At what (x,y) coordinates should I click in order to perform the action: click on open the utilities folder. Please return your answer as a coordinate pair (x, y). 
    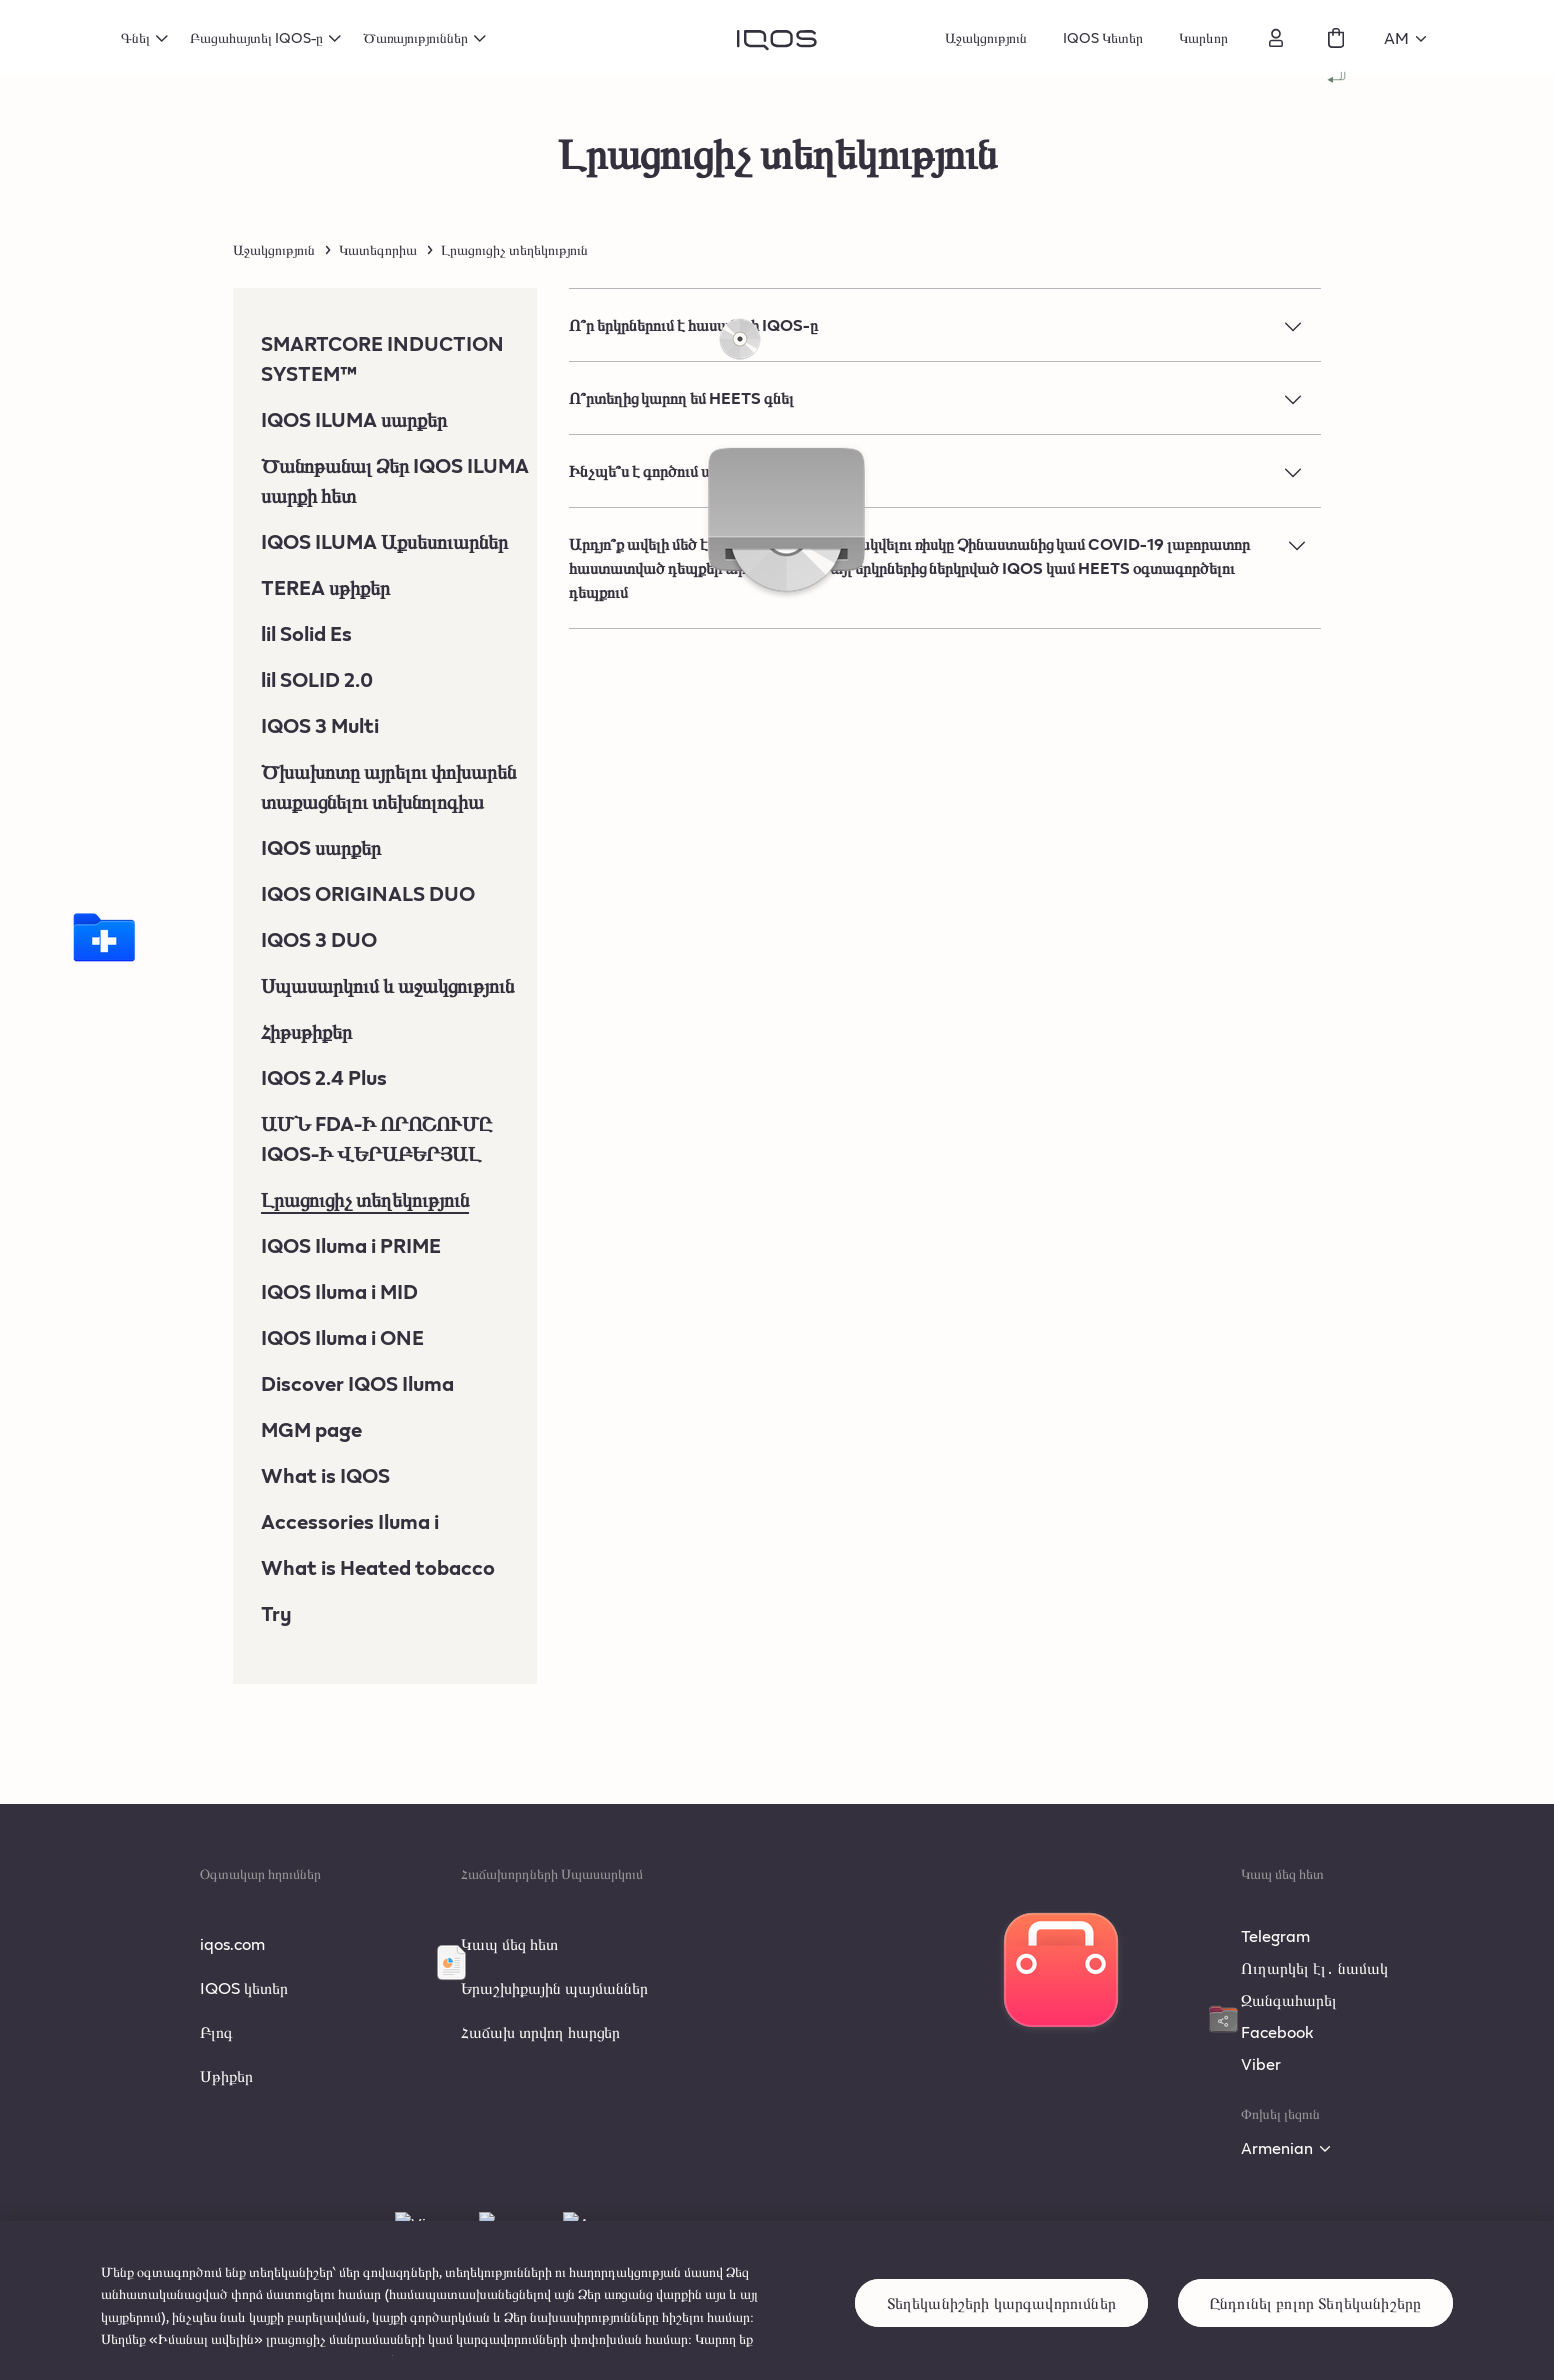
    Looking at the image, I should click on (1061, 1972).